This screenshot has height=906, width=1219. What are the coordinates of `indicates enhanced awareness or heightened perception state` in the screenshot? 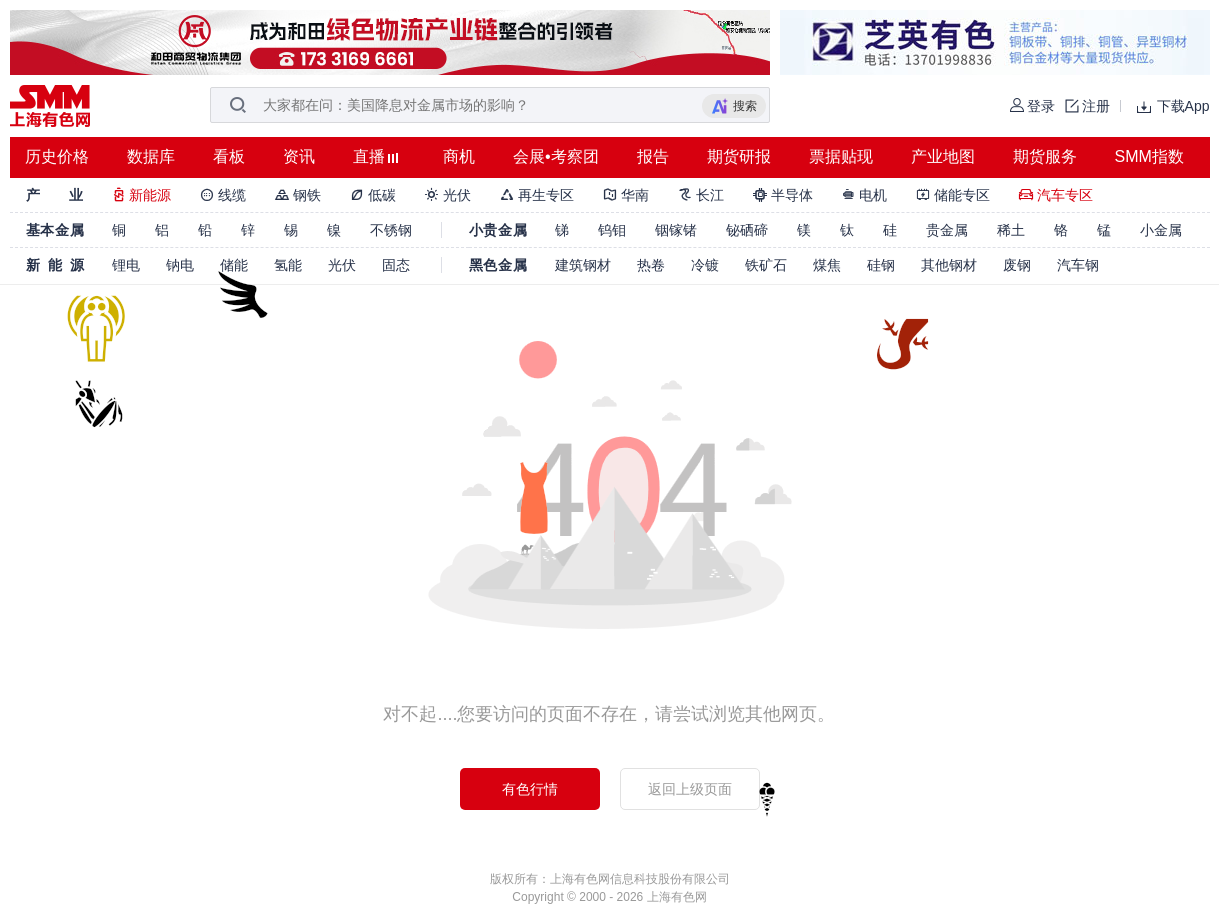 It's located at (96, 328).